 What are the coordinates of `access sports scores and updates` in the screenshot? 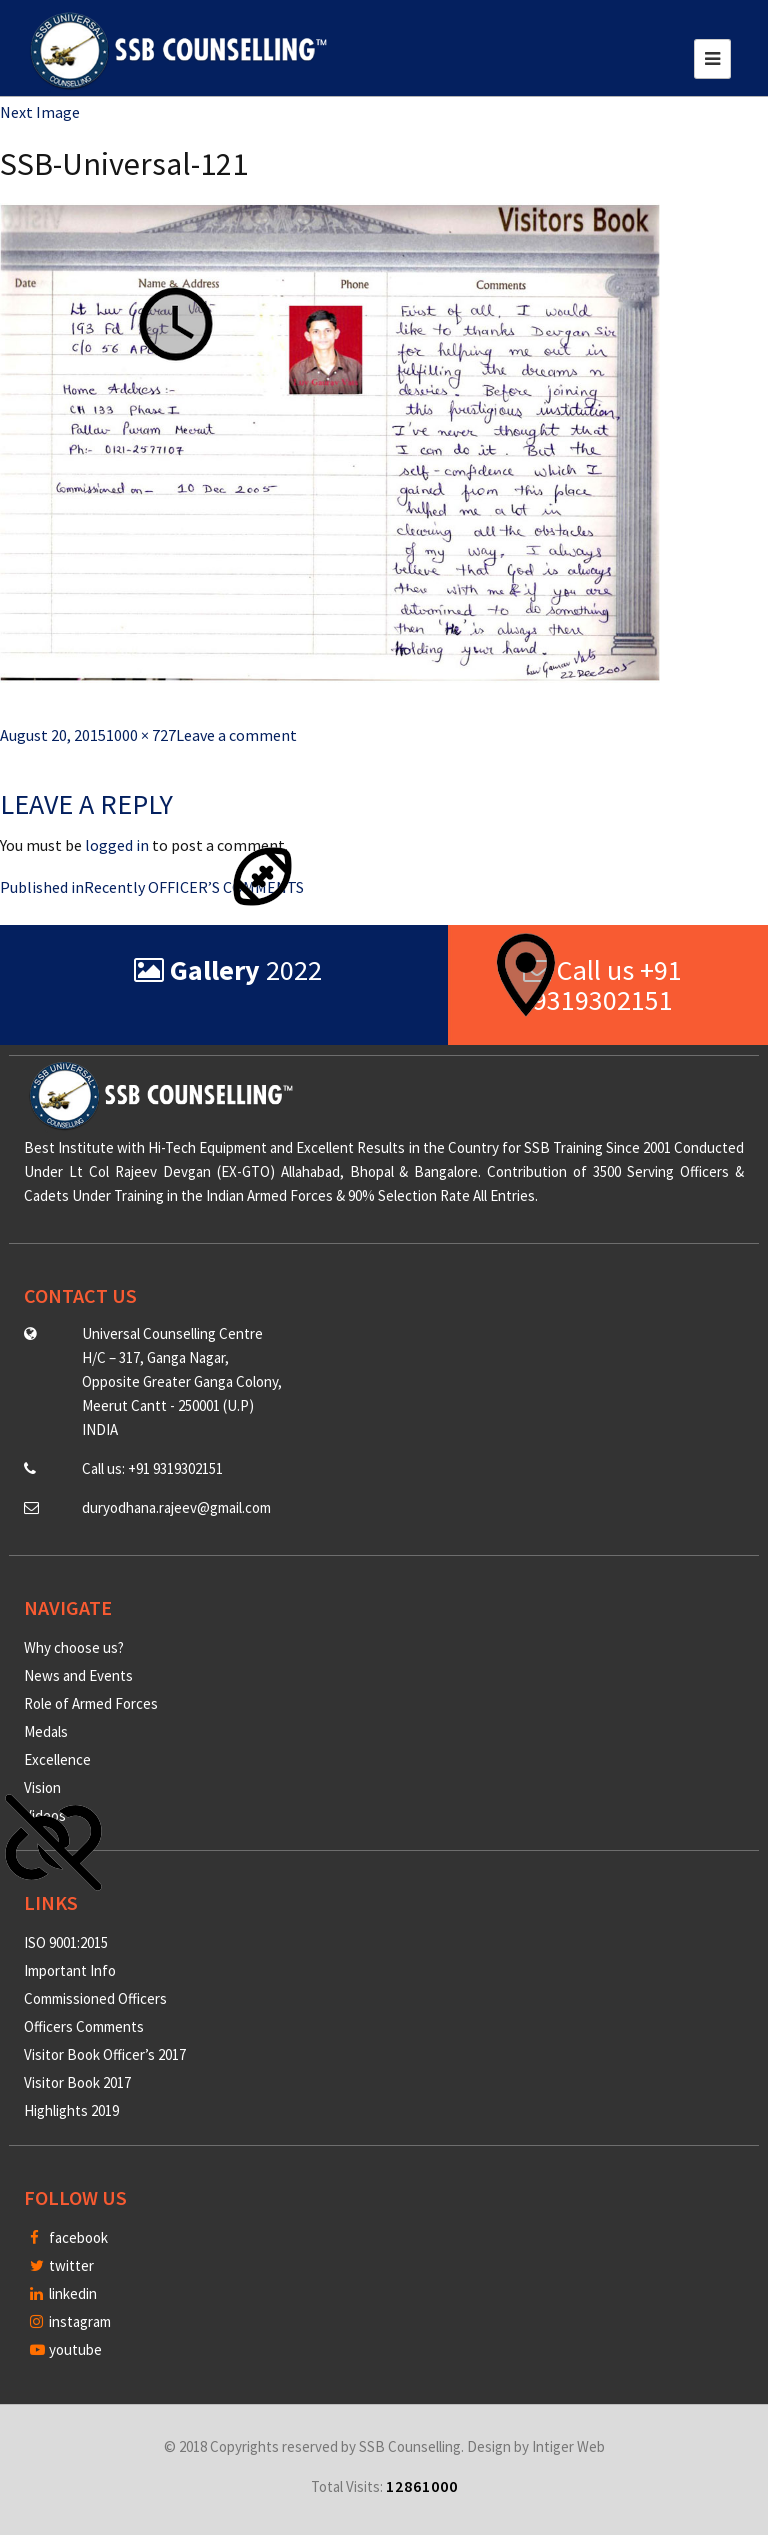 It's located at (262, 876).